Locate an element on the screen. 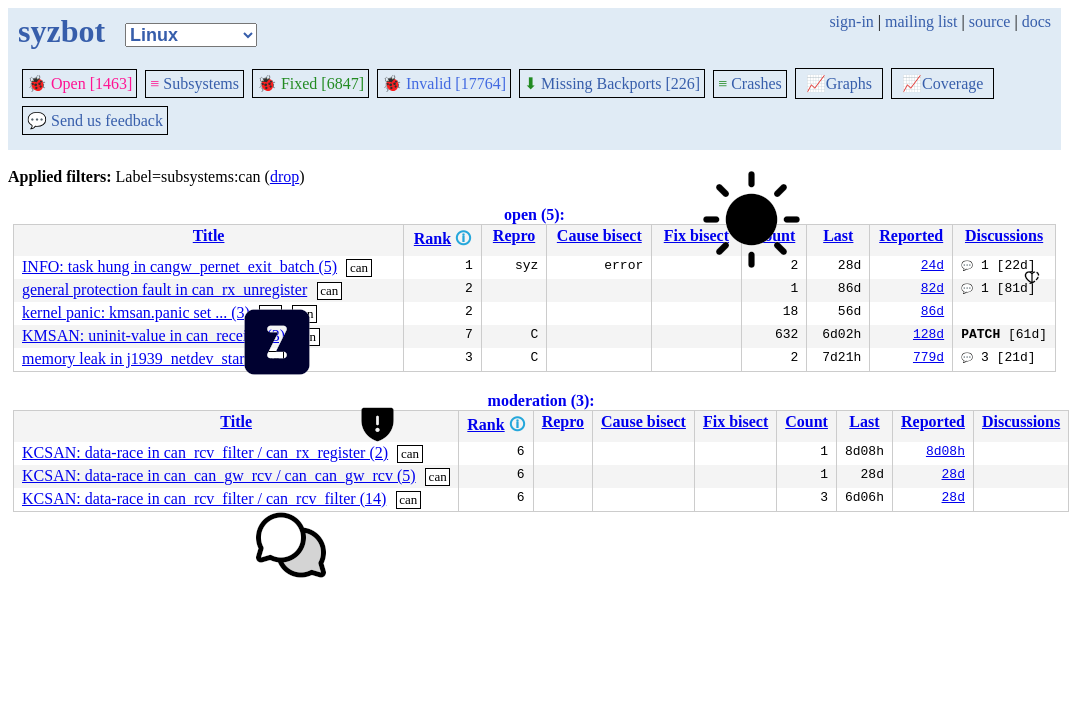 The image size is (1069, 720). indicates a security warning or potential threat is located at coordinates (377, 422).